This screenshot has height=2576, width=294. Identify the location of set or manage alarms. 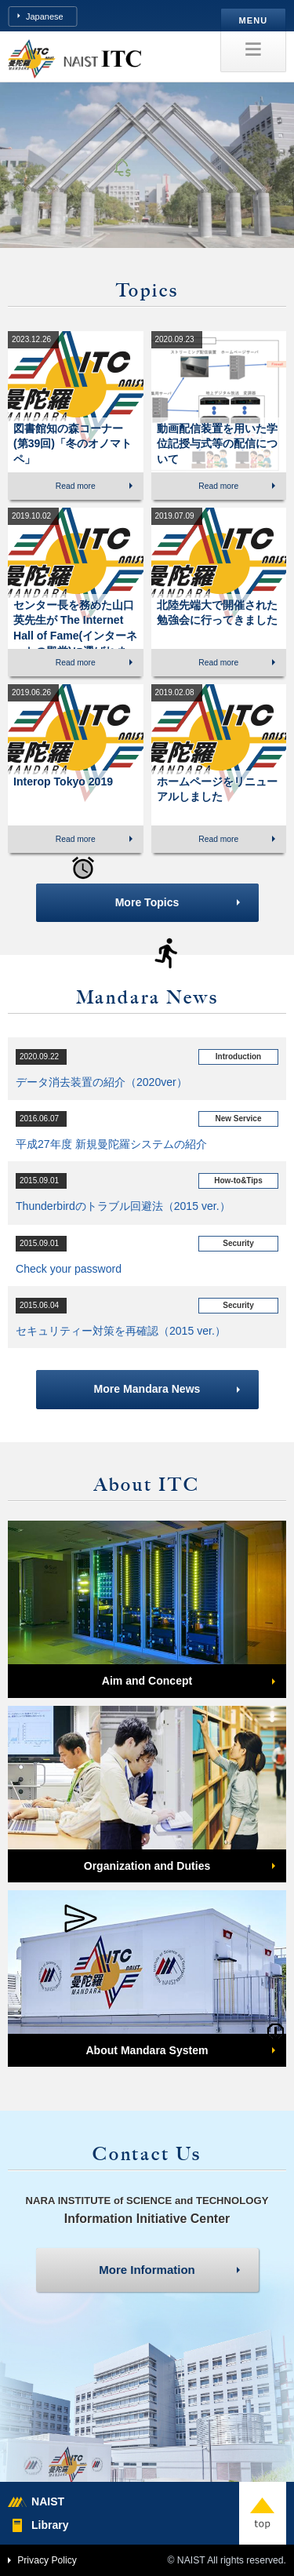
(83, 868).